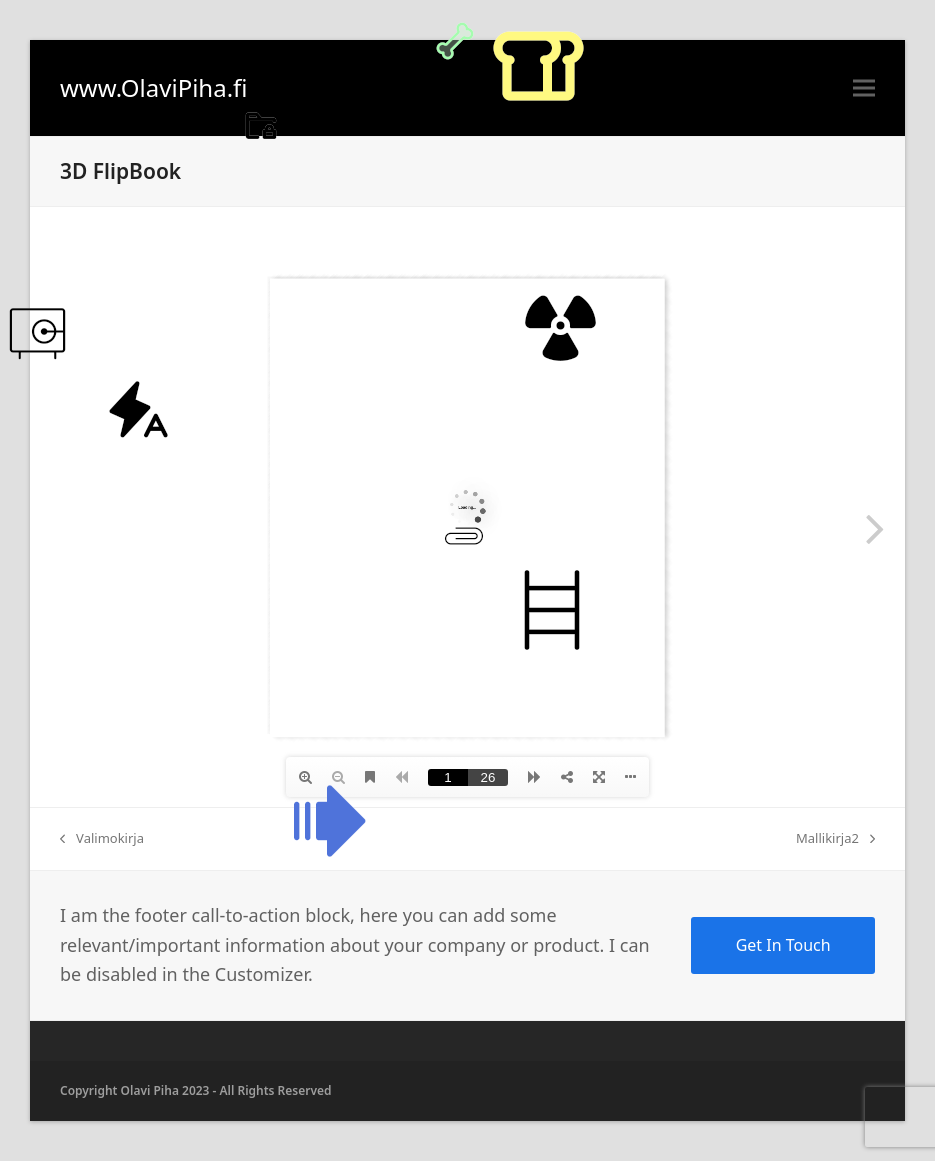  I want to click on indicates radioactive or hazardous material warning, so click(560, 325).